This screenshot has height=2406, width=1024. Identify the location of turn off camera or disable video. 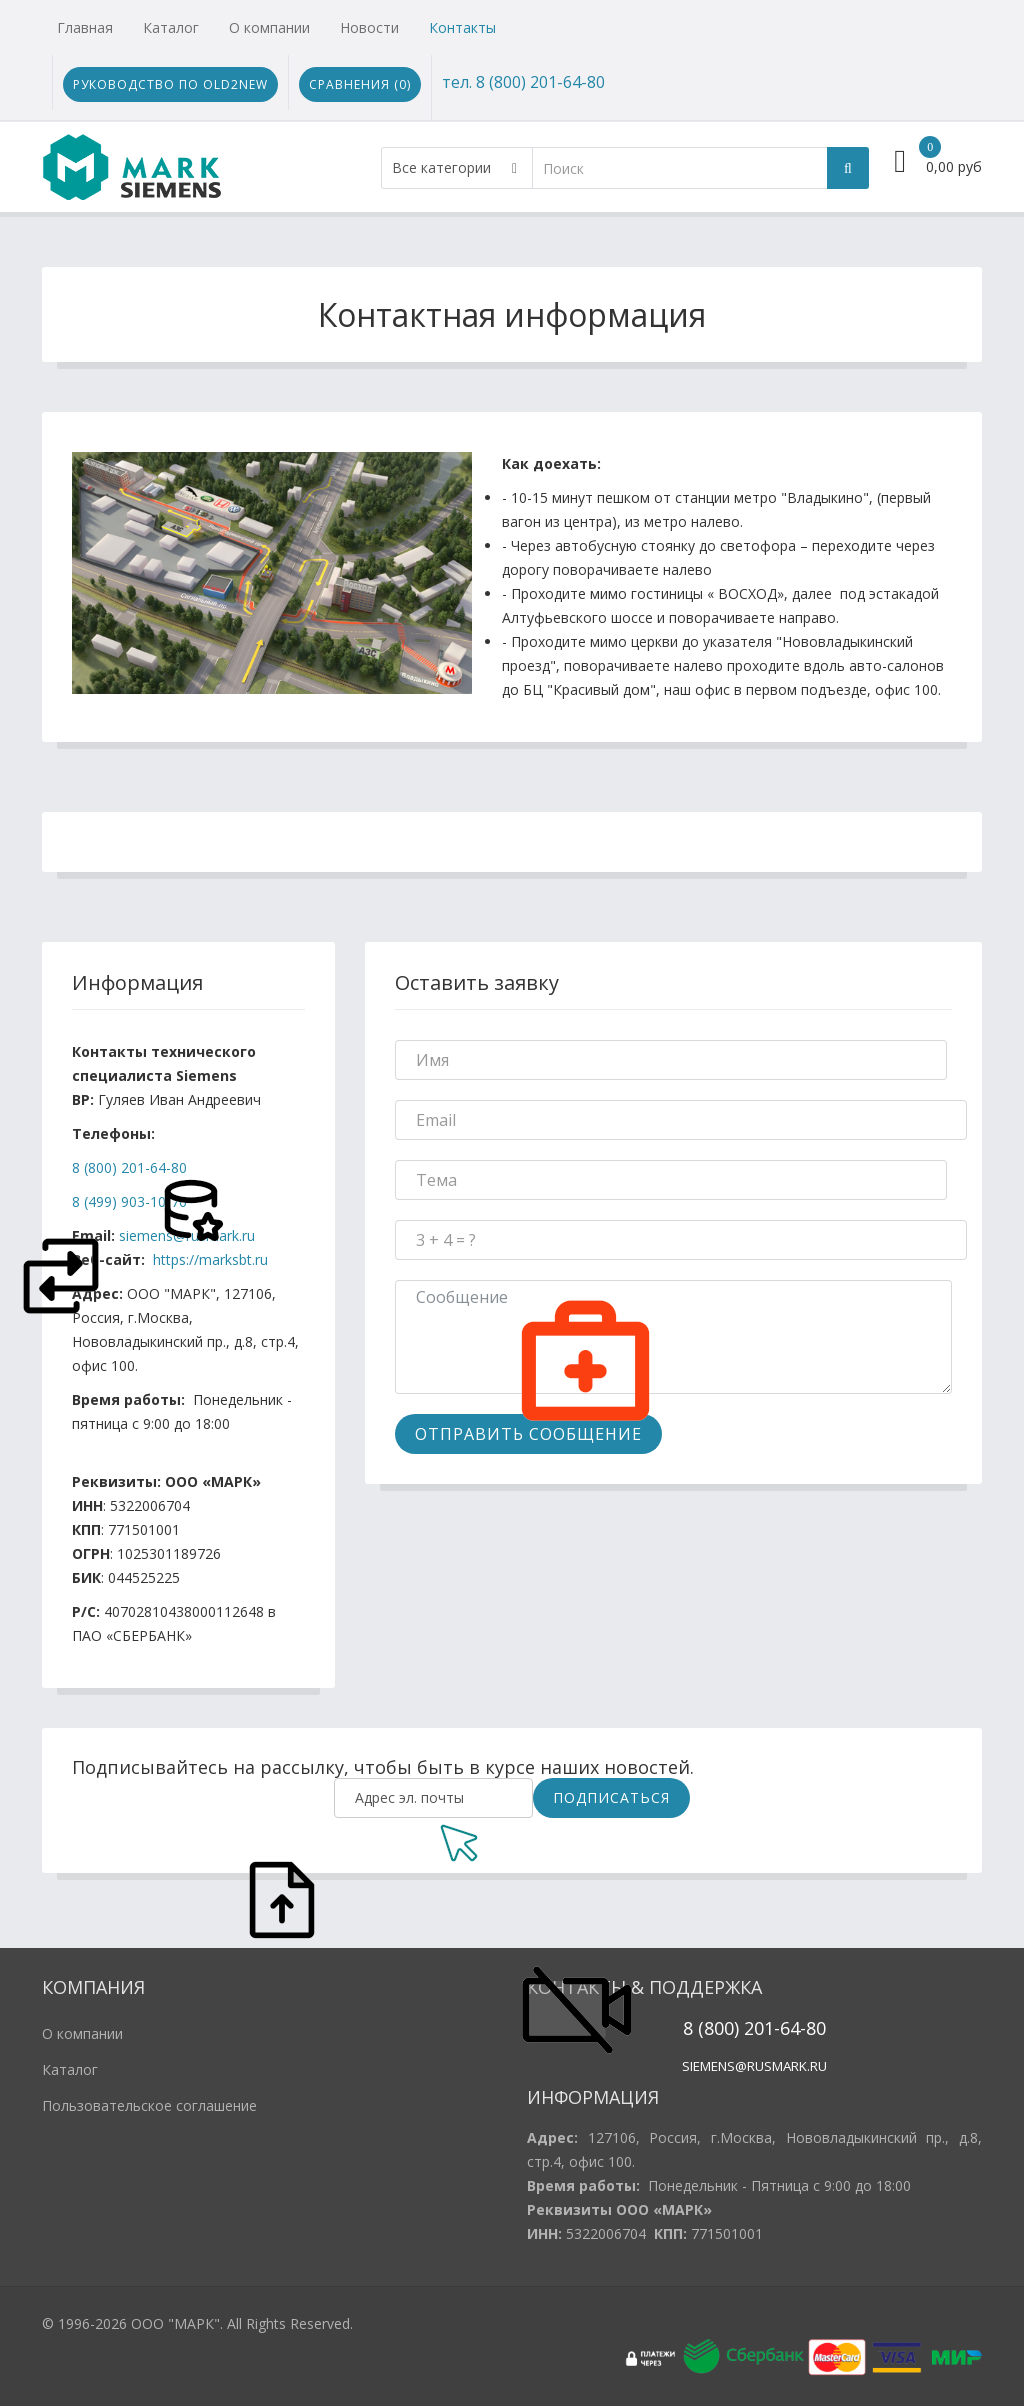
(573, 2010).